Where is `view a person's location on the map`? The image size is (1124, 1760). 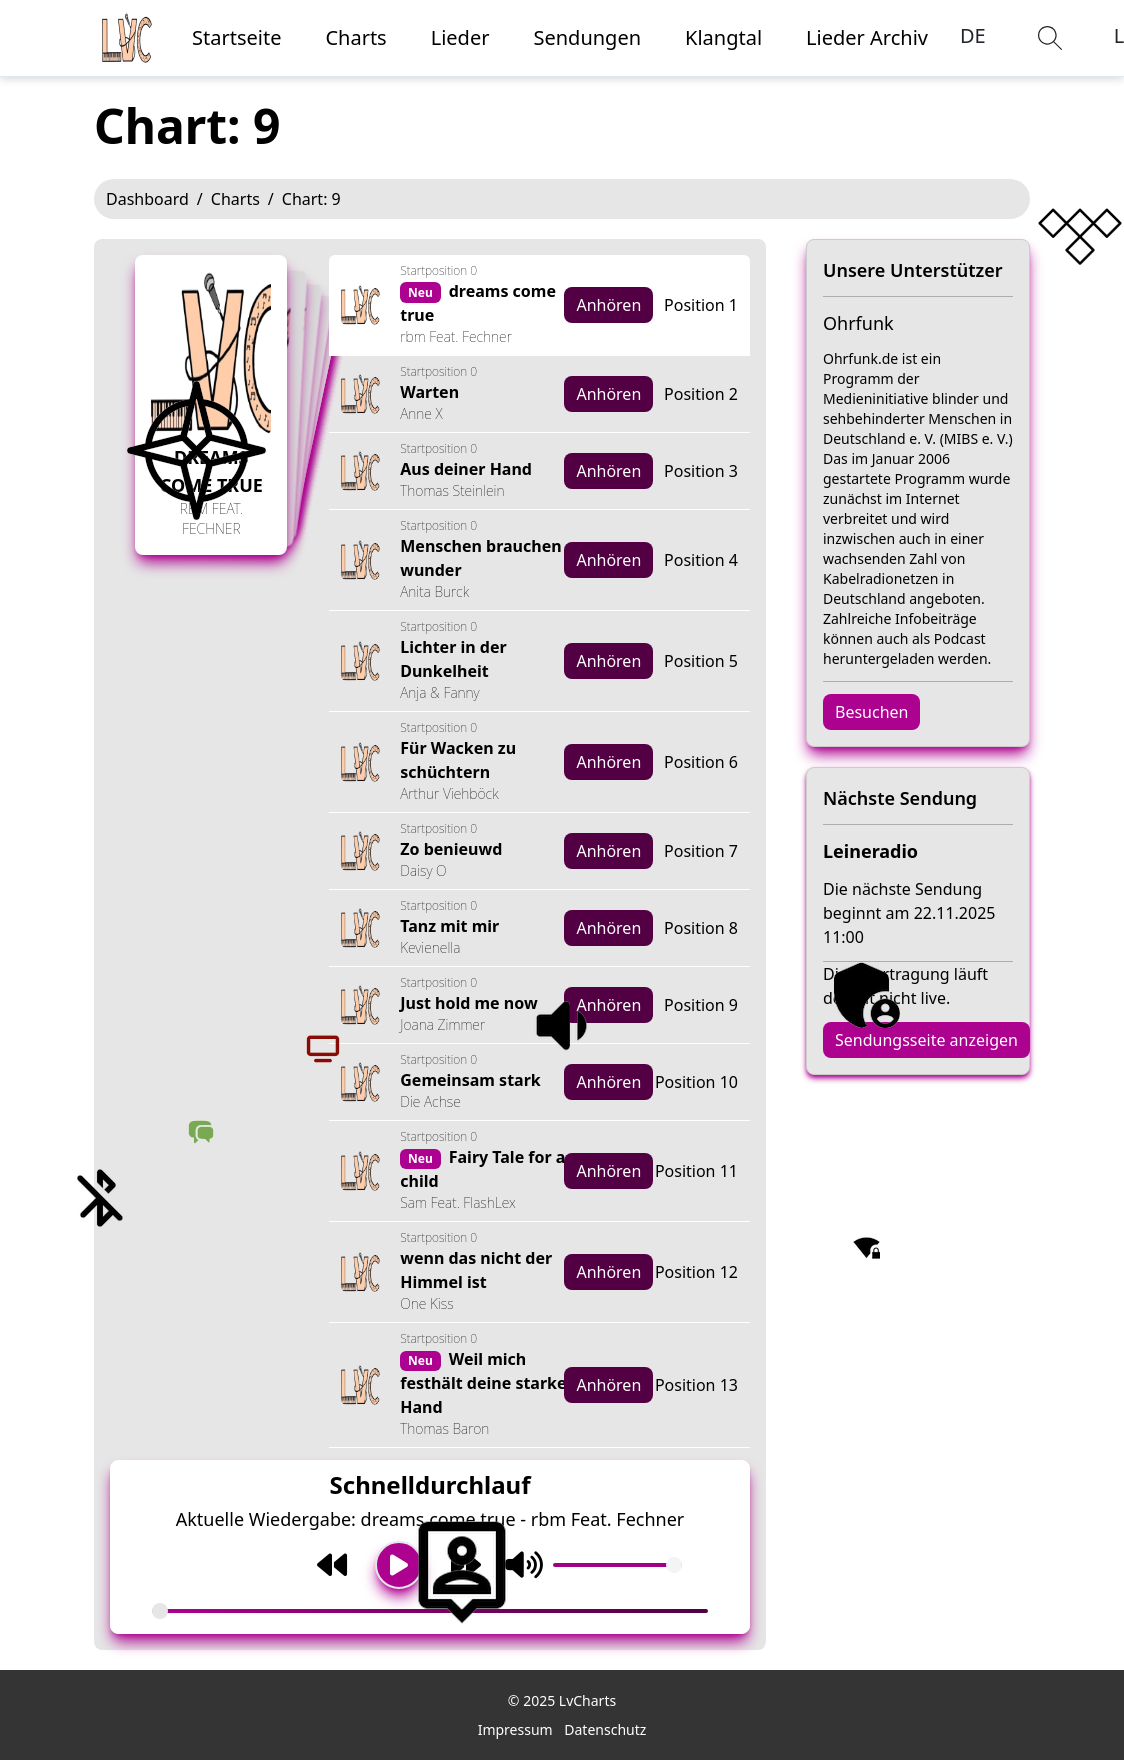
view a person's location on the map is located at coordinates (462, 1570).